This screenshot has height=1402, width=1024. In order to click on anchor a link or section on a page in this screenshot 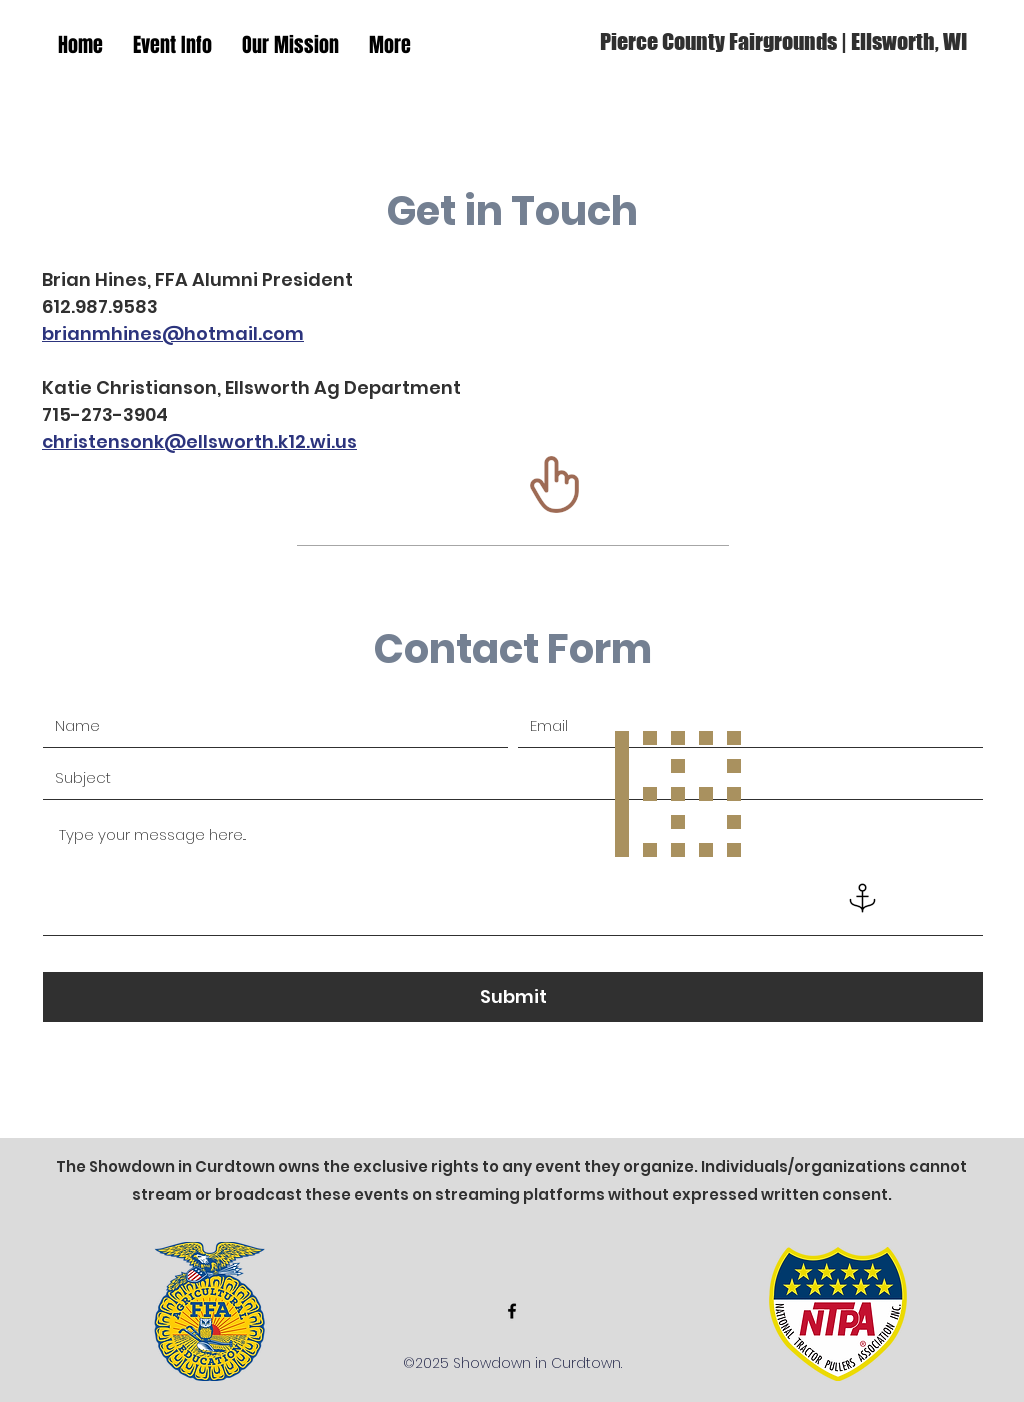, I will do `click(862, 897)`.